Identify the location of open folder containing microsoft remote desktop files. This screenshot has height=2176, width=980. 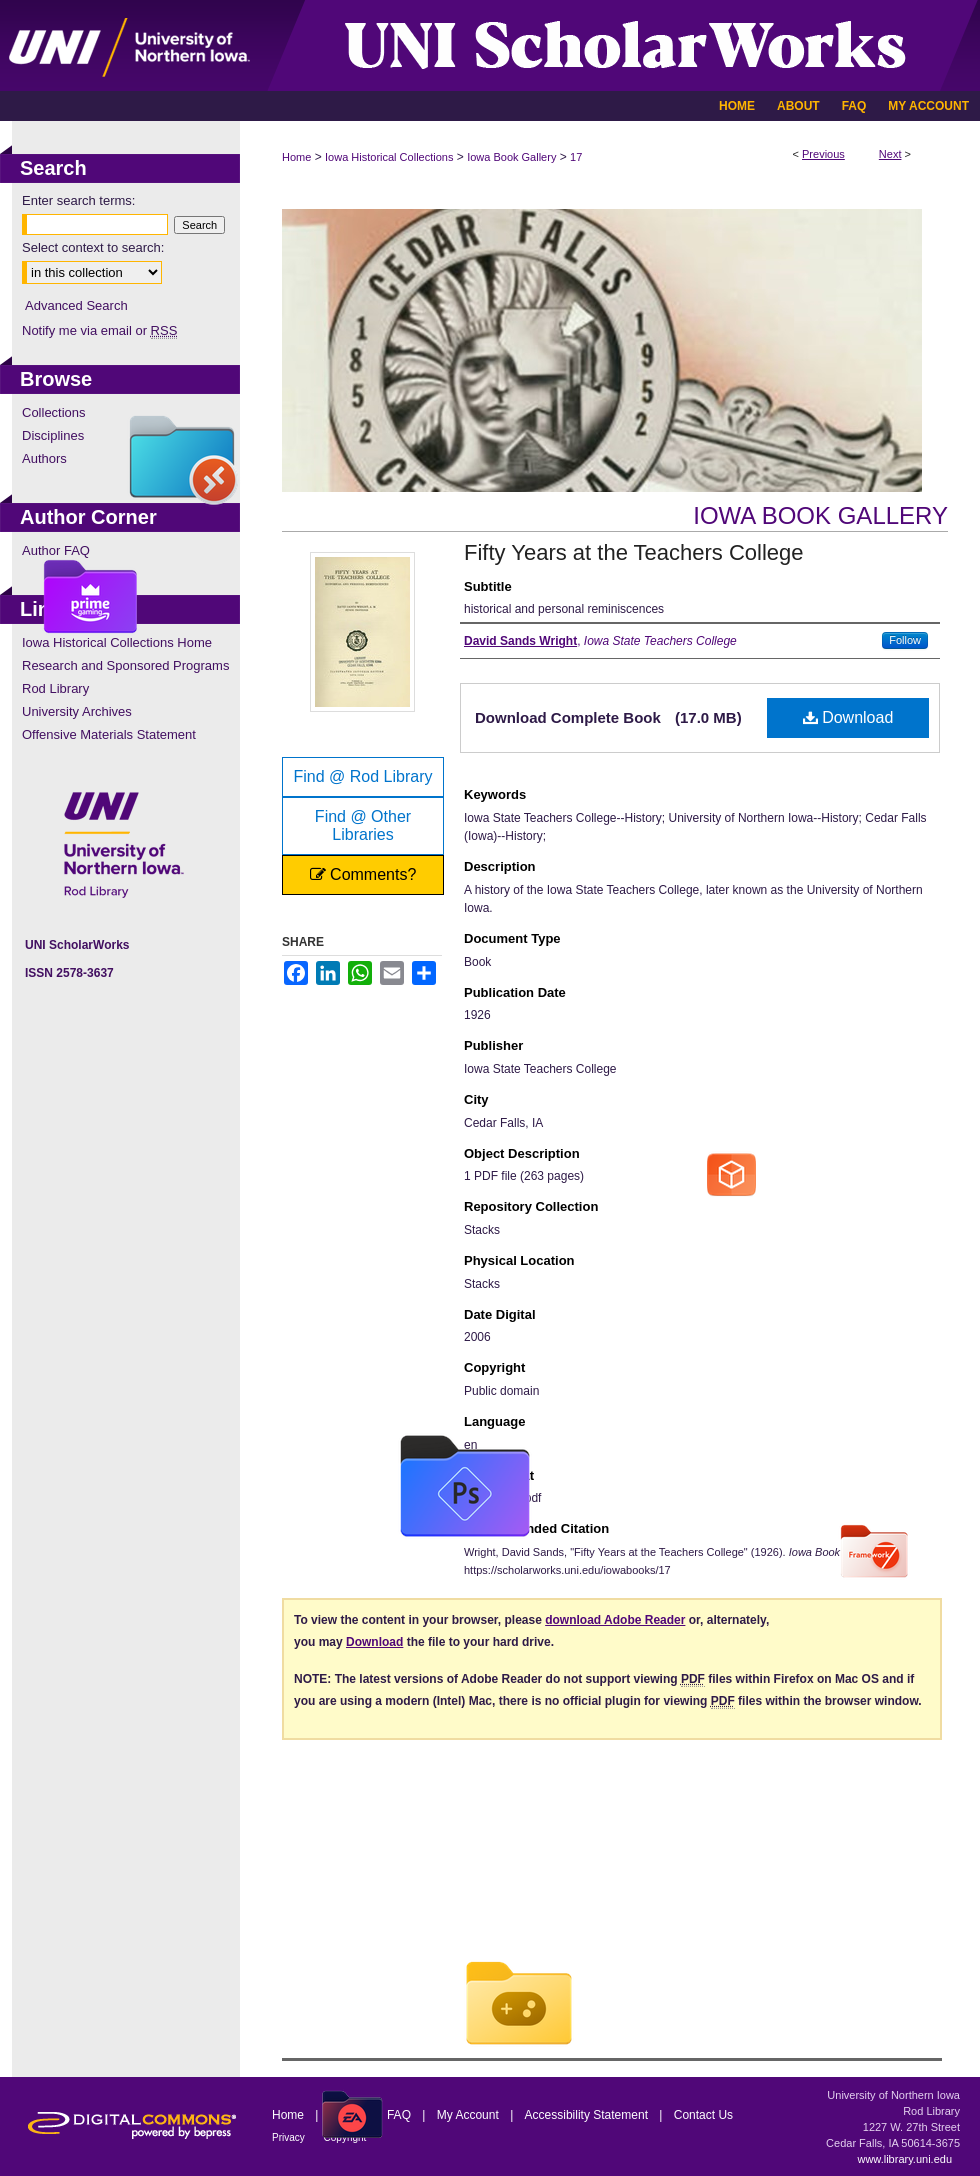
(181, 459).